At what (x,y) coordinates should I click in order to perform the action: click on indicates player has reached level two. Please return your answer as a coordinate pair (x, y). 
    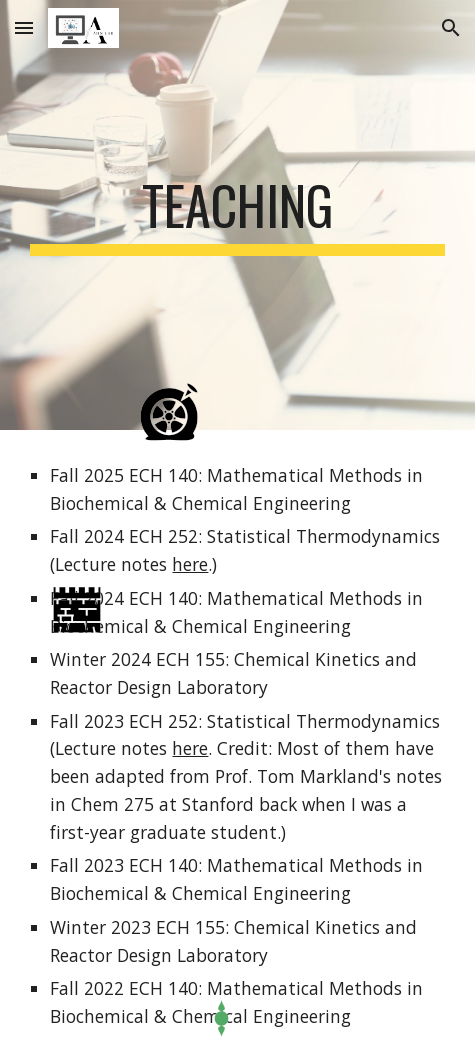
    Looking at the image, I should click on (221, 1018).